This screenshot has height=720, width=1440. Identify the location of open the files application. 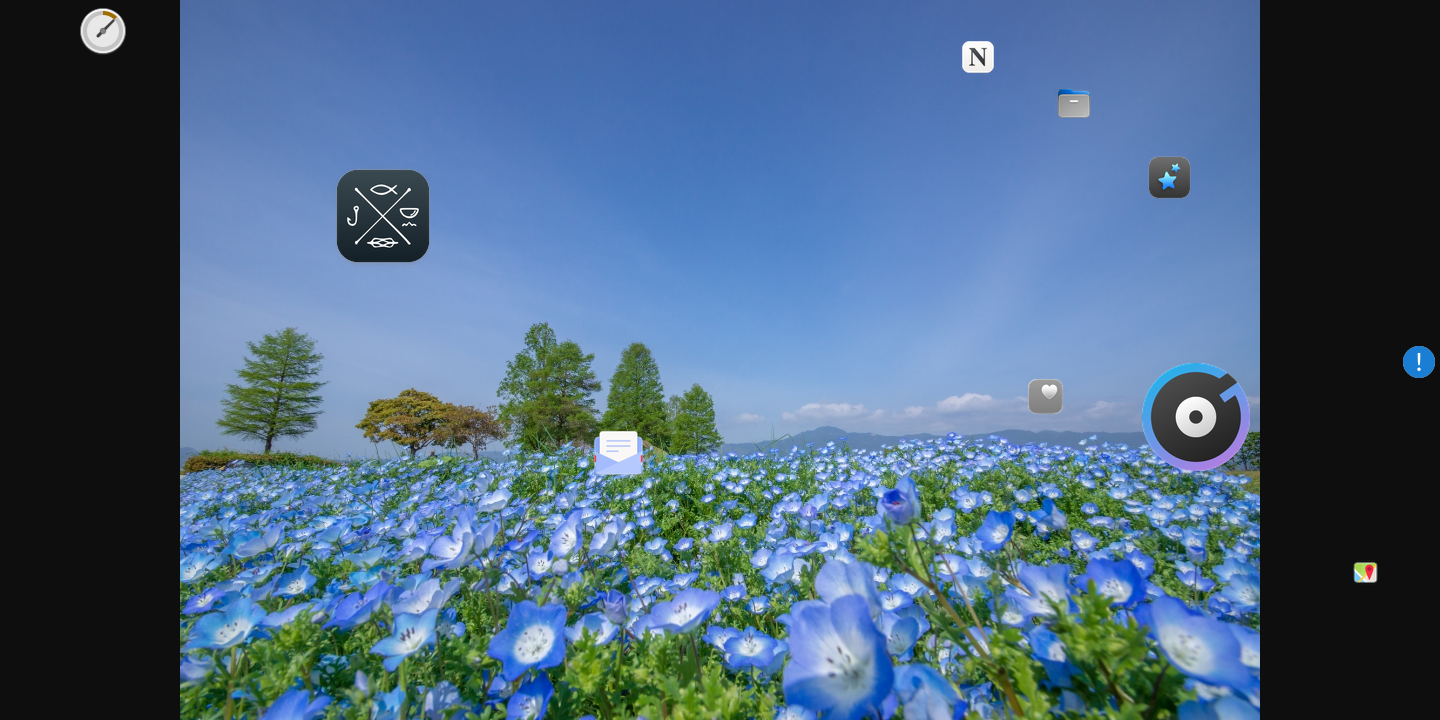
(1074, 103).